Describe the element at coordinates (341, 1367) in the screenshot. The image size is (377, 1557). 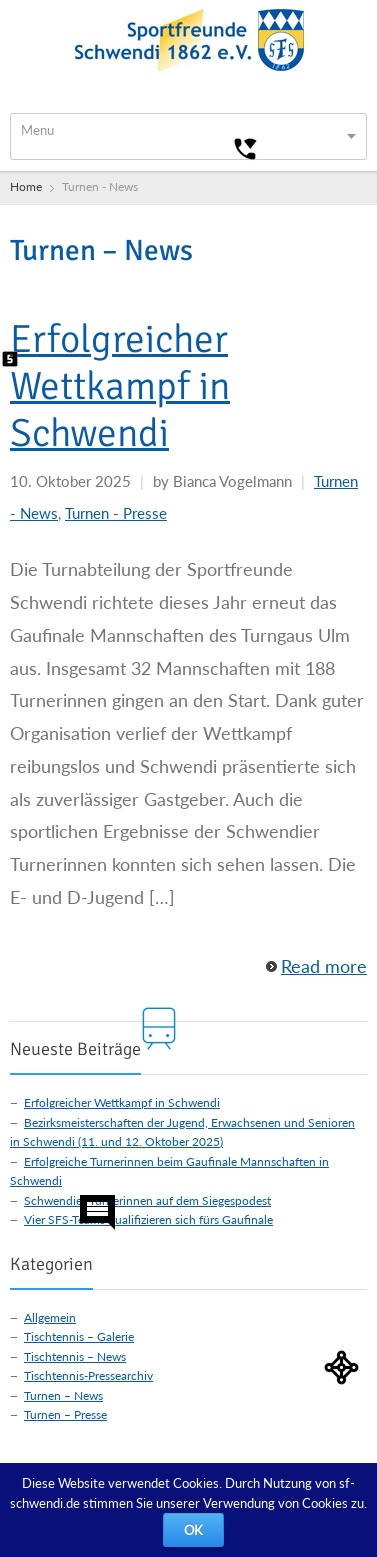
I see `view star-ring network topology` at that location.